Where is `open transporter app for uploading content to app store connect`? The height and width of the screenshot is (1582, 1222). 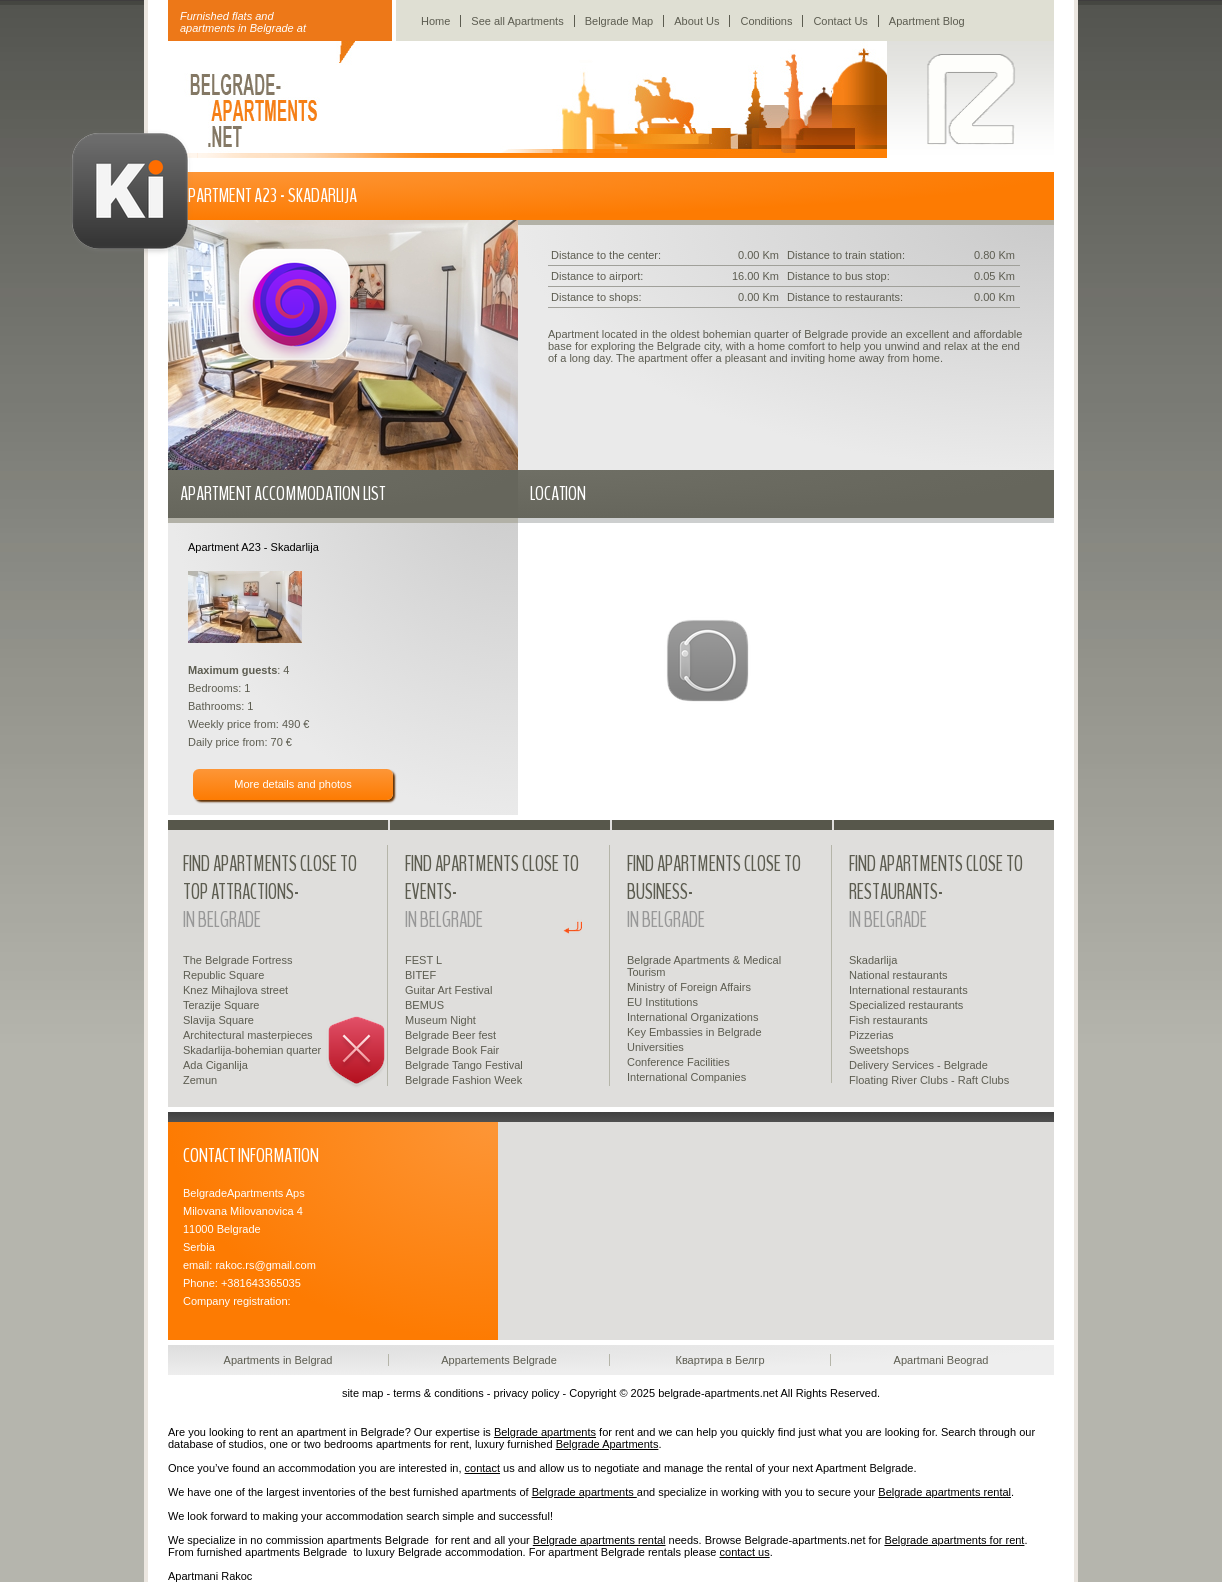 open transporter app for uploading content to app store connect is located at coordinates (294, 304).